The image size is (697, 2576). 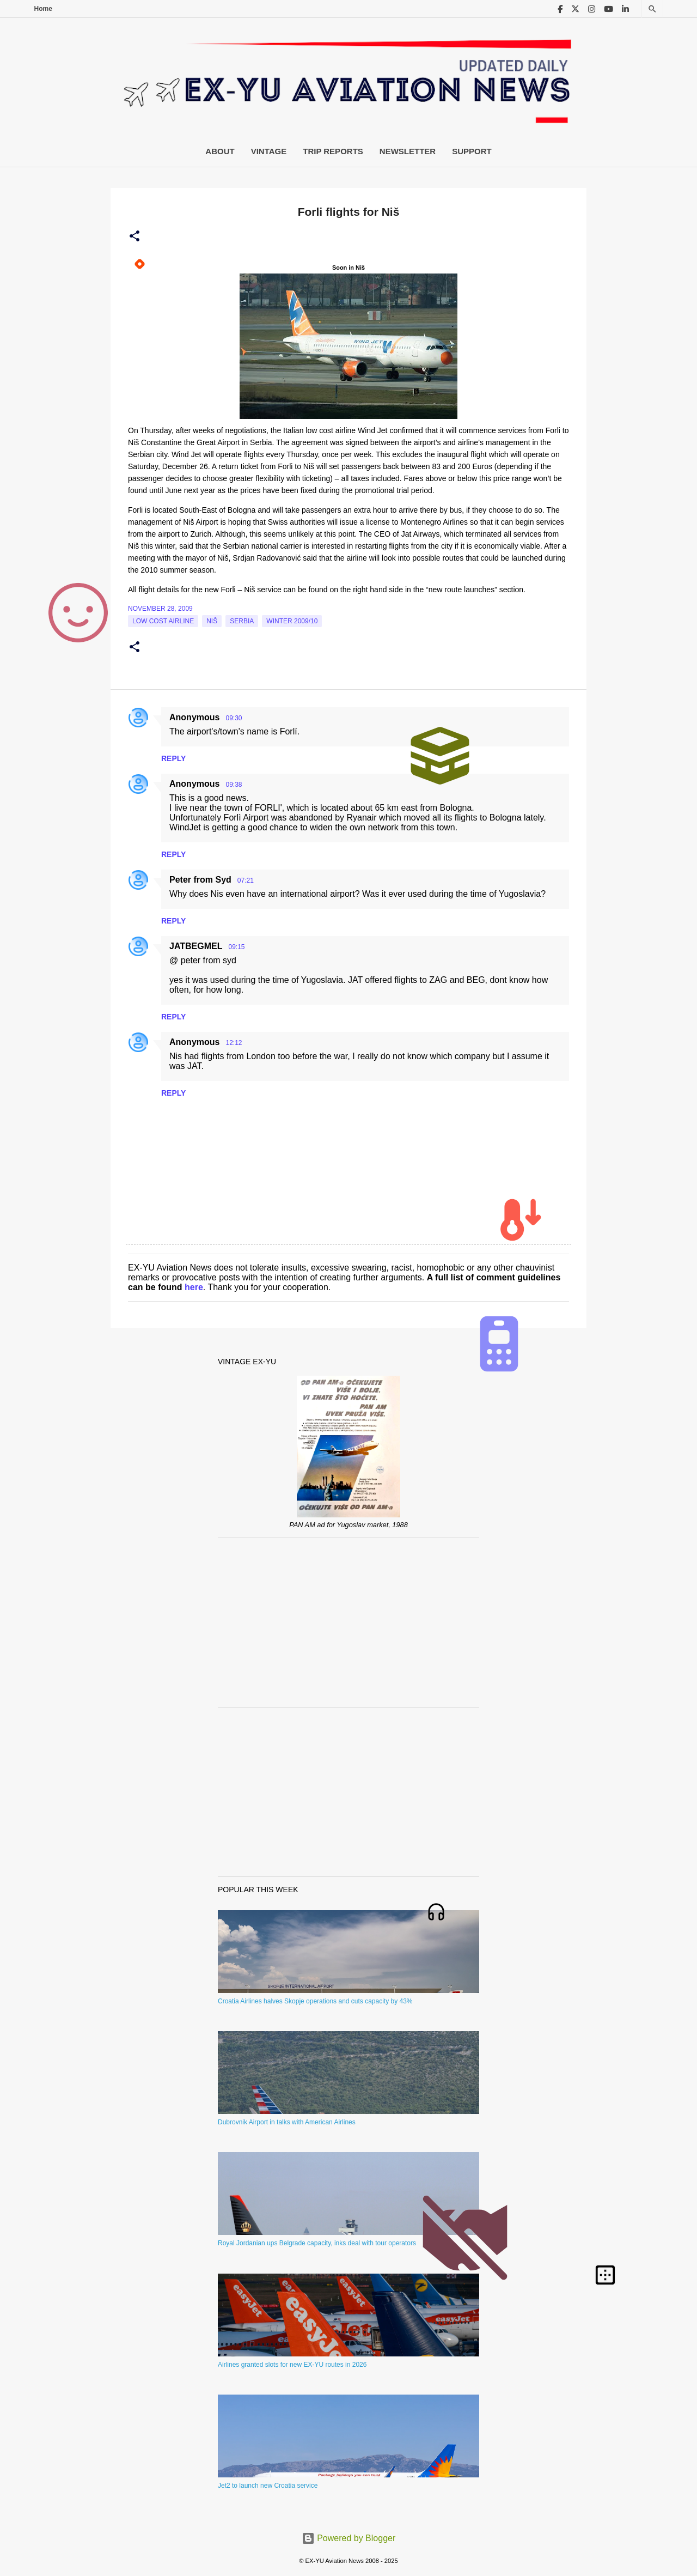 What do you see at coordinates (520, 1220) in the screenshot?
I see `indicates temperature is decreasing` at bounding box center [520, 1220].